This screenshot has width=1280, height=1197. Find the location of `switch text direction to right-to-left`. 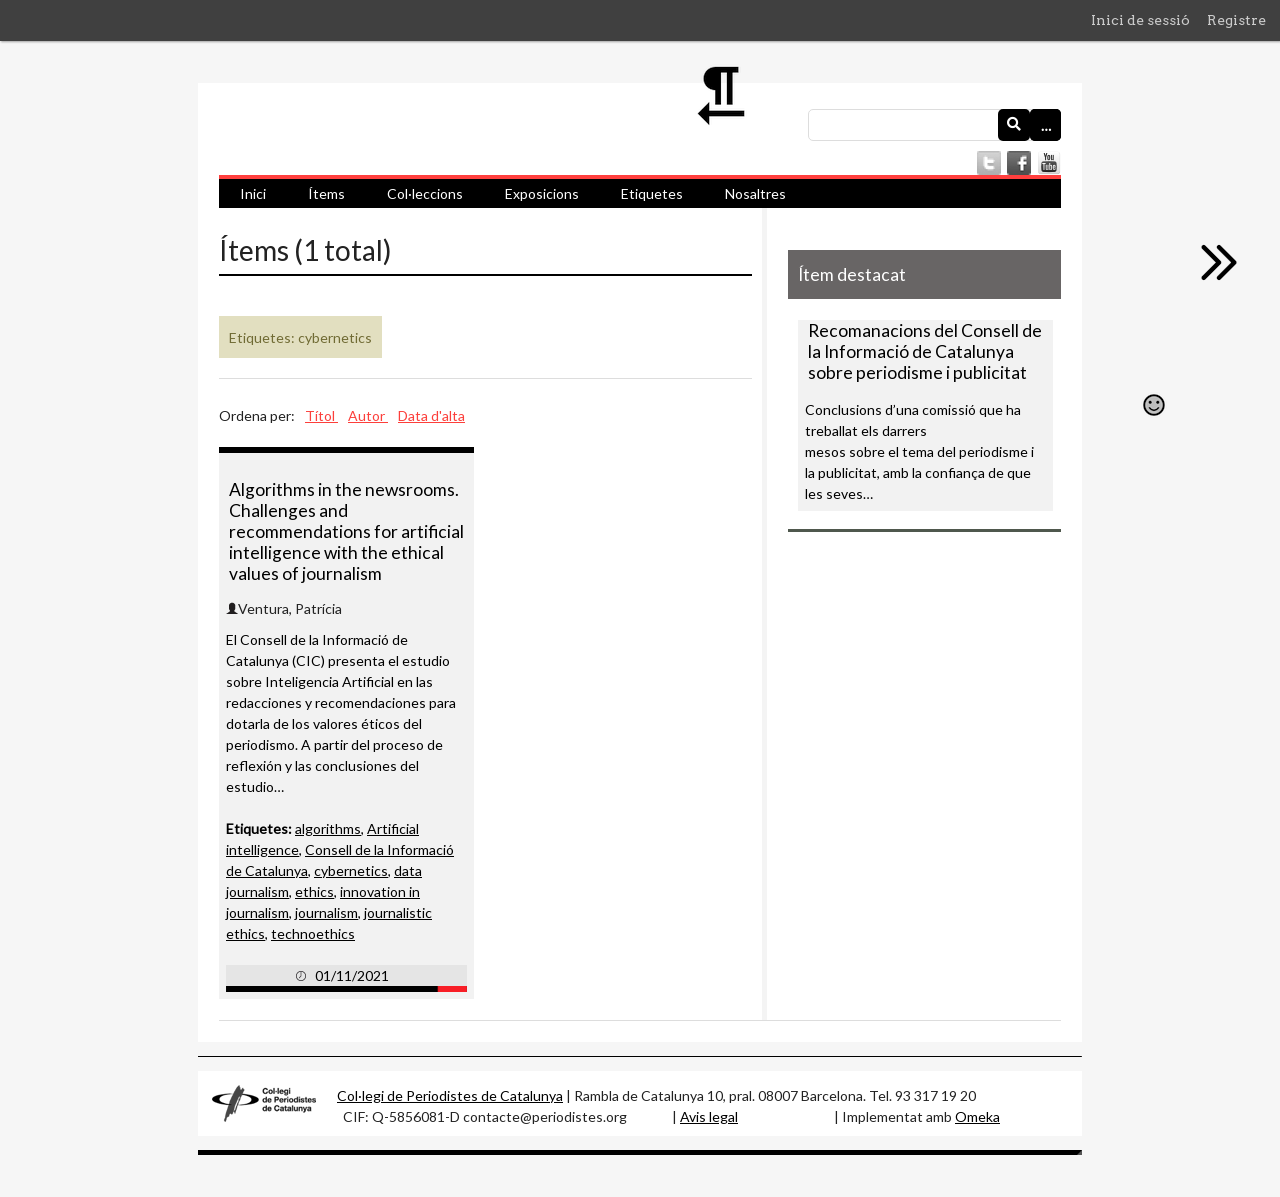

switch text direction to right-to-left is located at coordinates (721, 96).